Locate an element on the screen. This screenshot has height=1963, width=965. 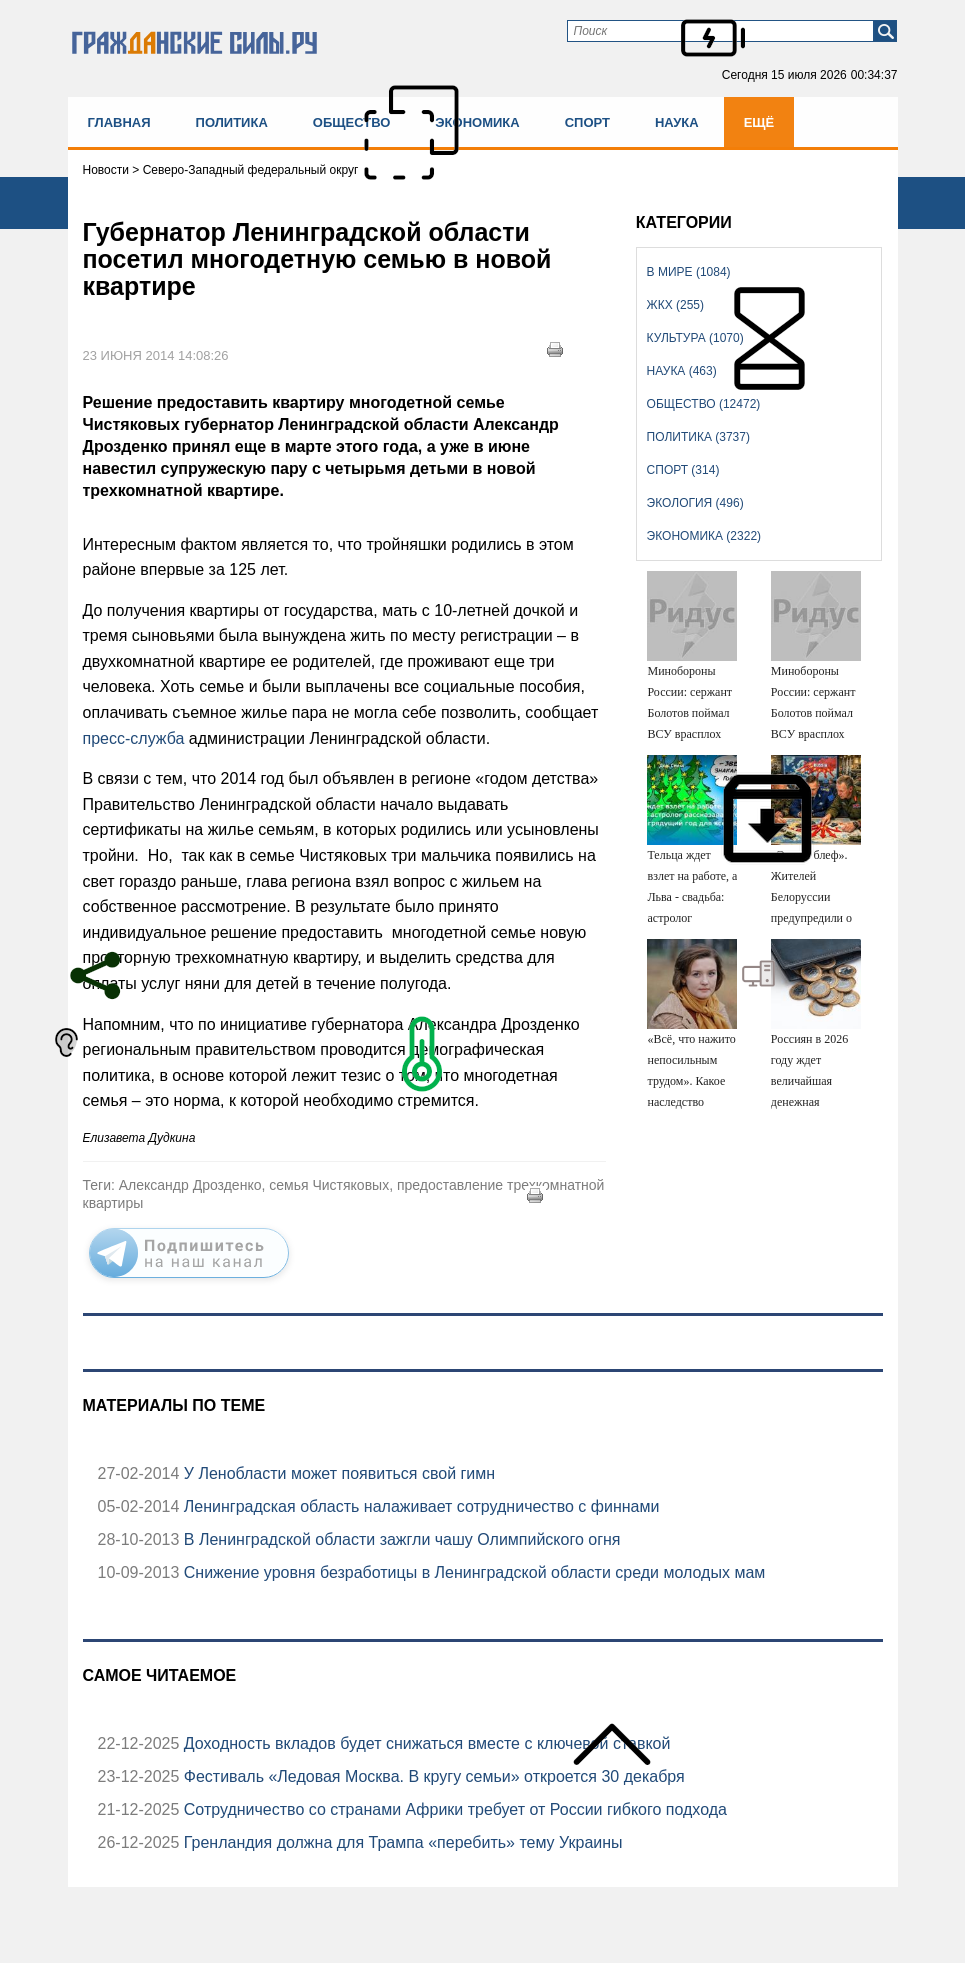
indicates time is running low is located at coordinates (769, 338).